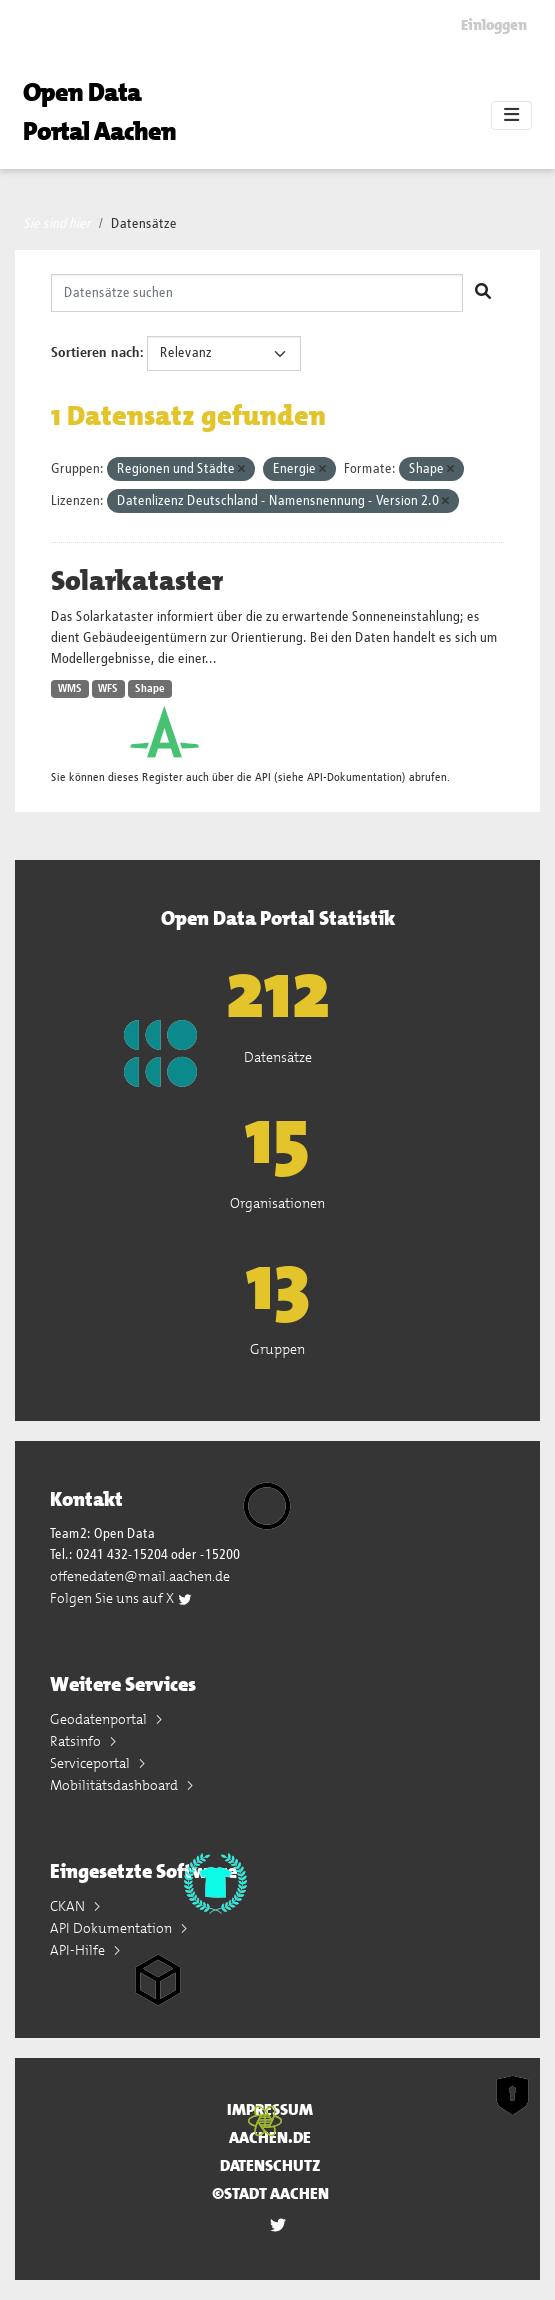 The image size is (555, 2300). What do you see at coordinates (158, 1980) in the screenshot?
I see `view 3d objects or models` at bounding box center [158, 1980].